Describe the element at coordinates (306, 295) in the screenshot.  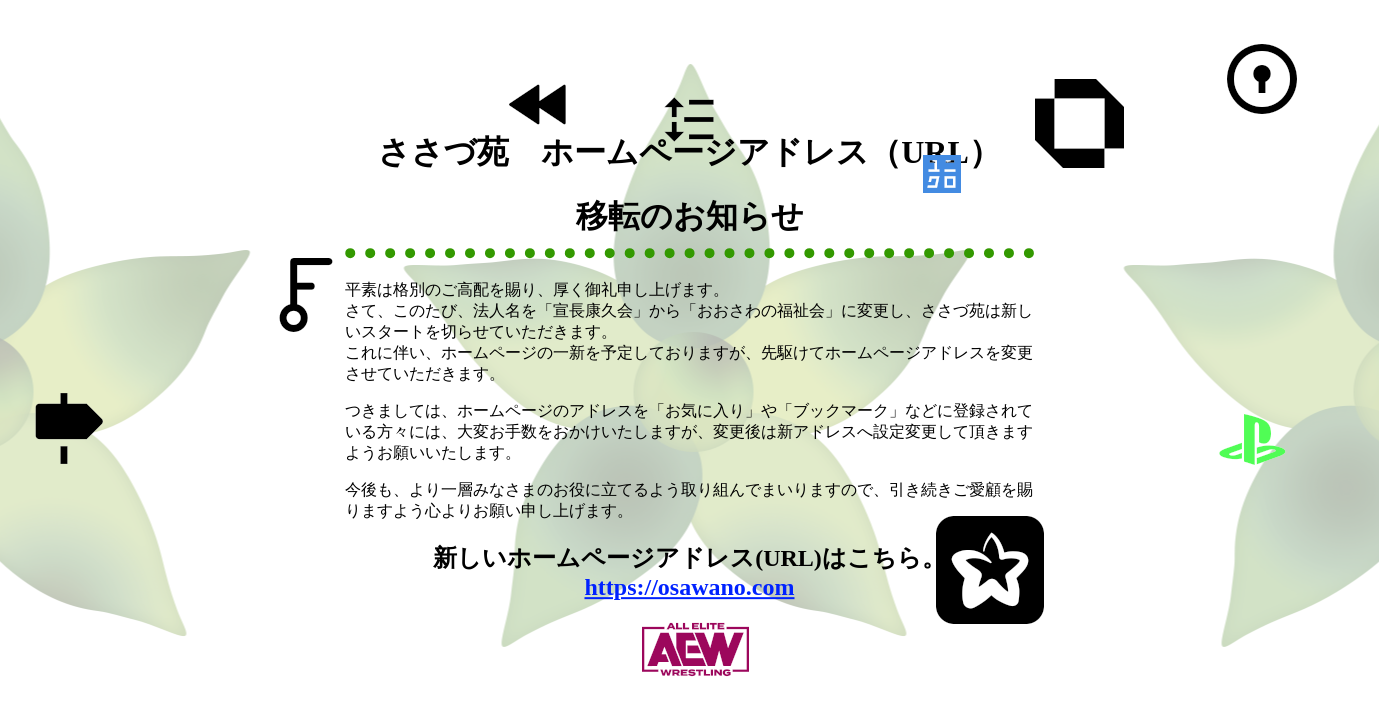
I see `open Electron Fiddle app` at that location.